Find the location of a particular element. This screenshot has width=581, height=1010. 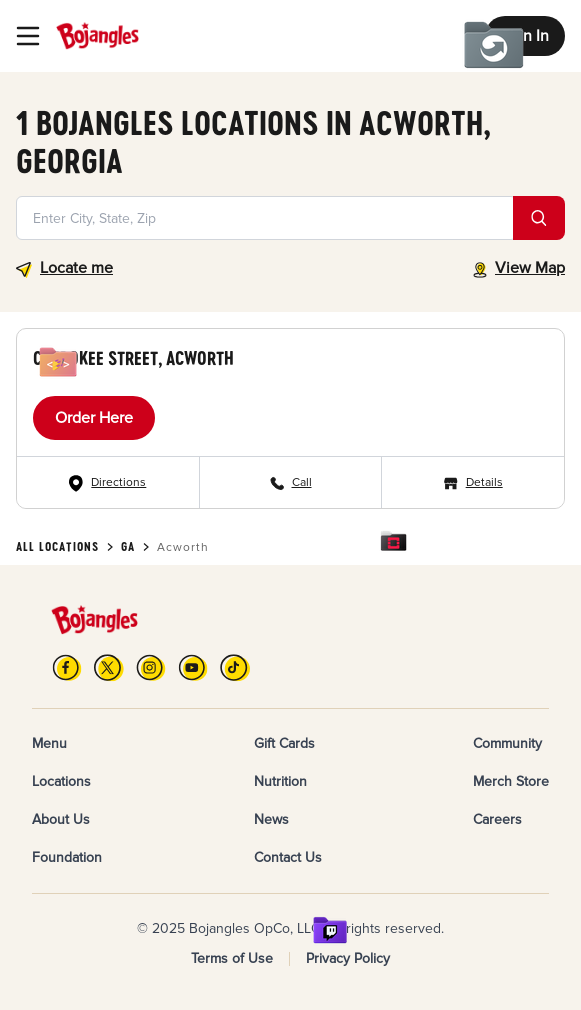

open openstack project folder is located at coordinates (393, 541).